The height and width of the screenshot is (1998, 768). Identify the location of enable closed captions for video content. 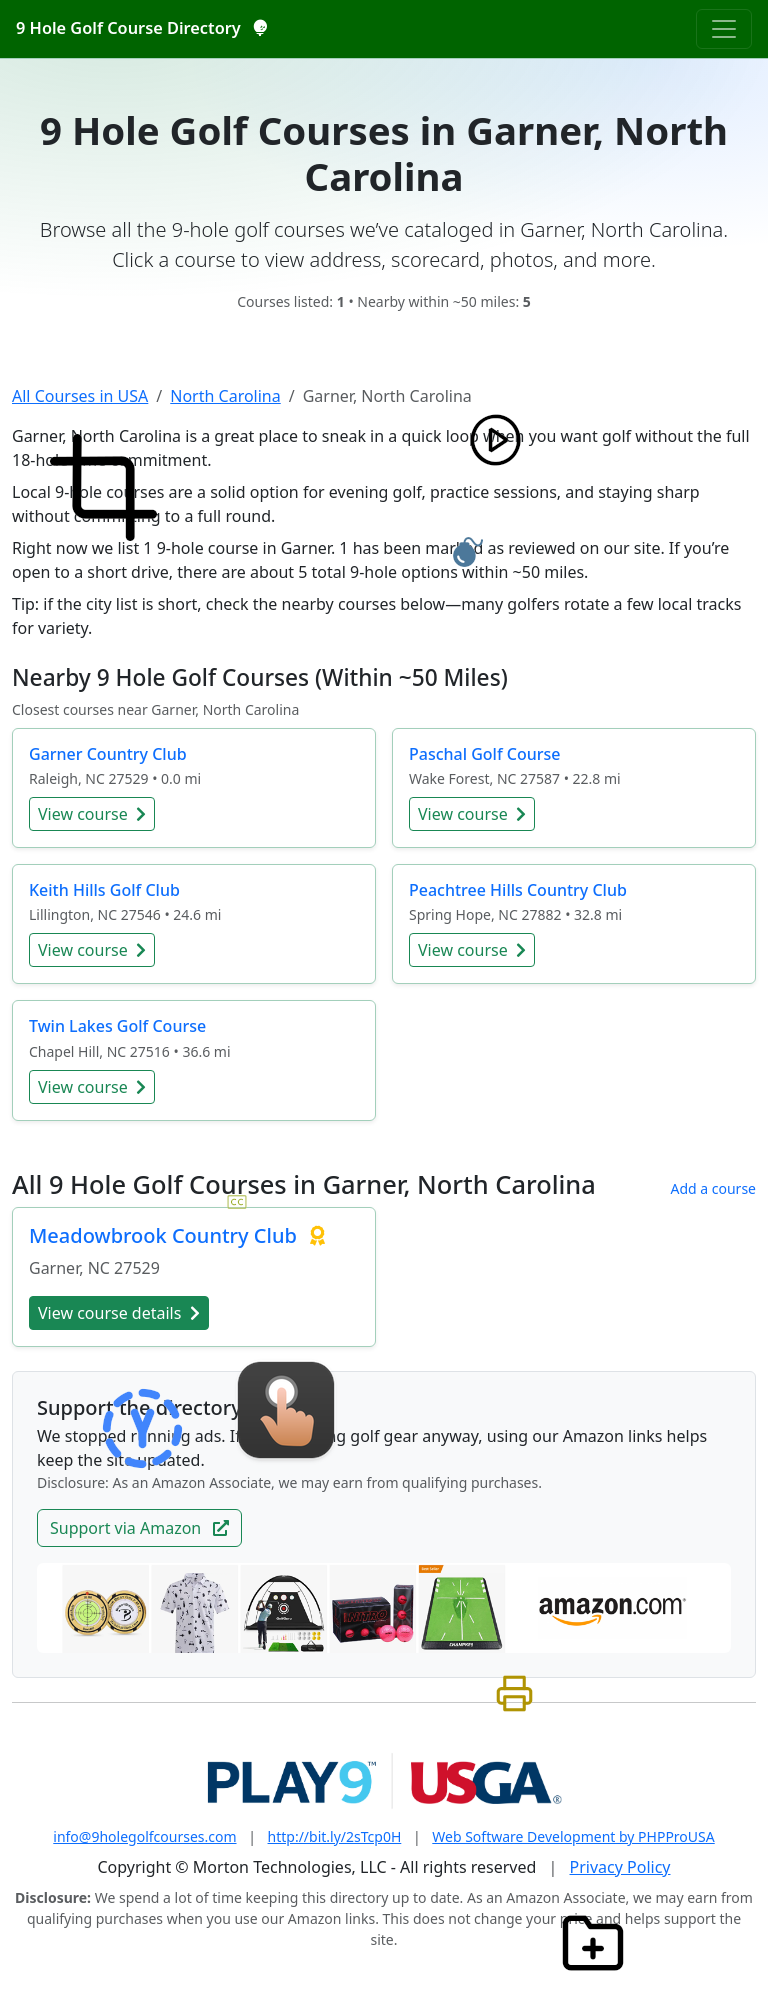
(237, 1202).